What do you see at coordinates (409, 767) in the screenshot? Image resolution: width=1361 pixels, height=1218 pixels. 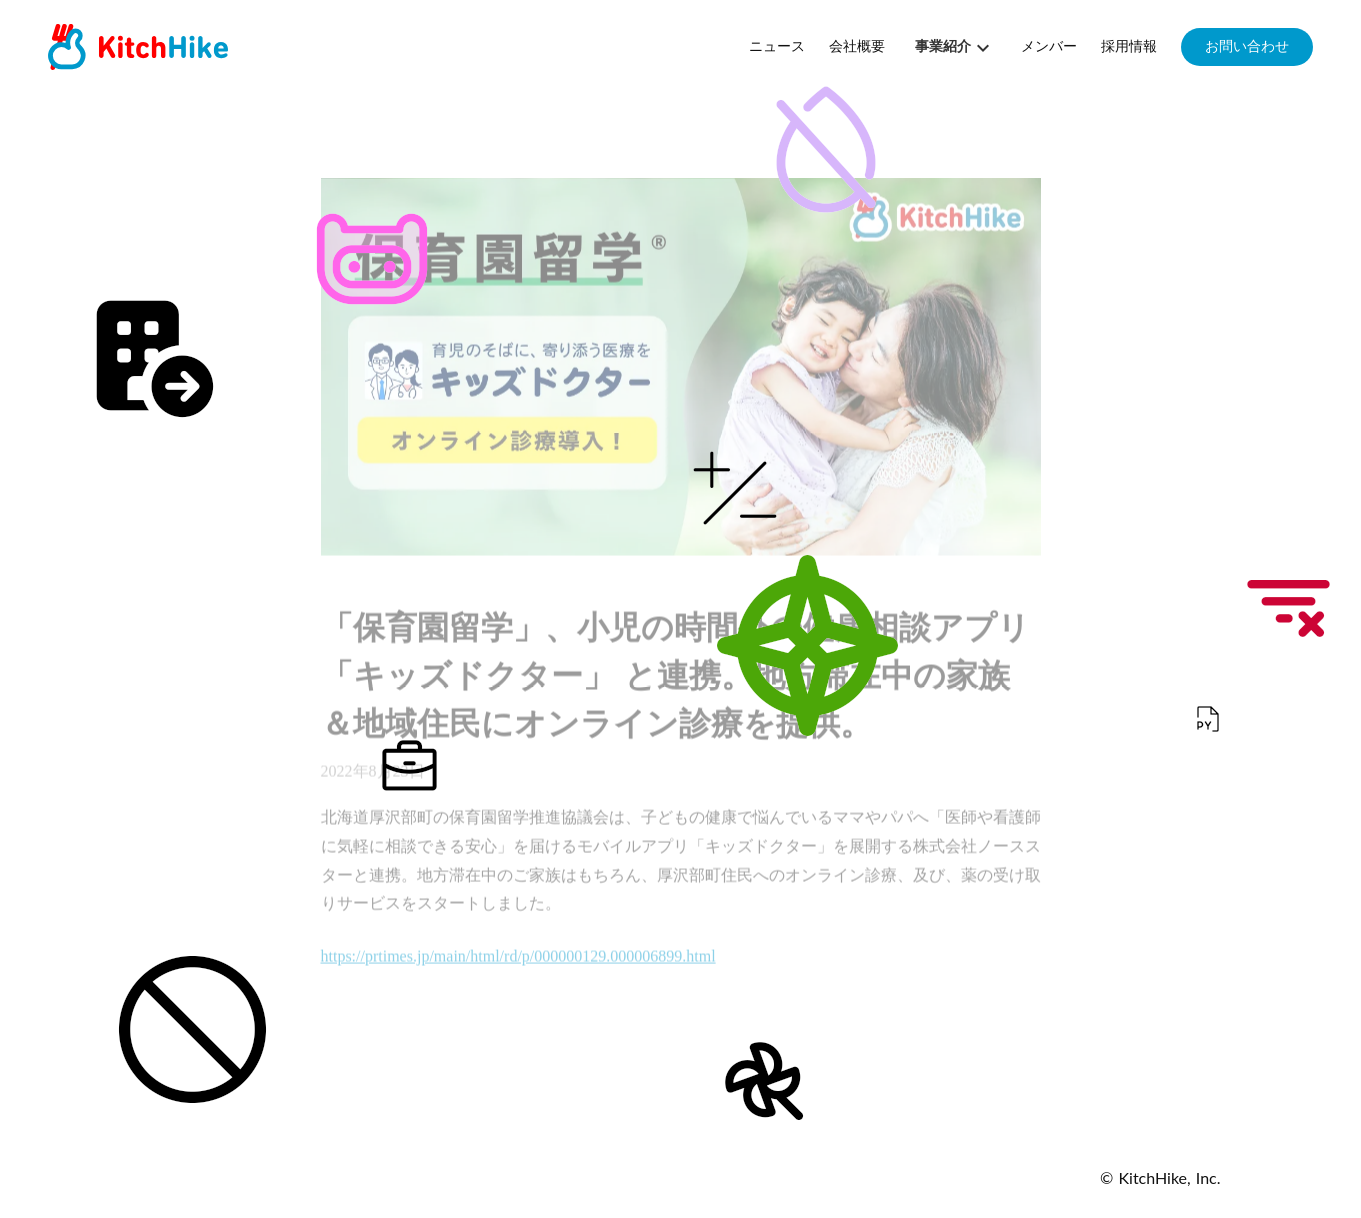 I see `access work or business-related content` at bounding box center [409, 767].